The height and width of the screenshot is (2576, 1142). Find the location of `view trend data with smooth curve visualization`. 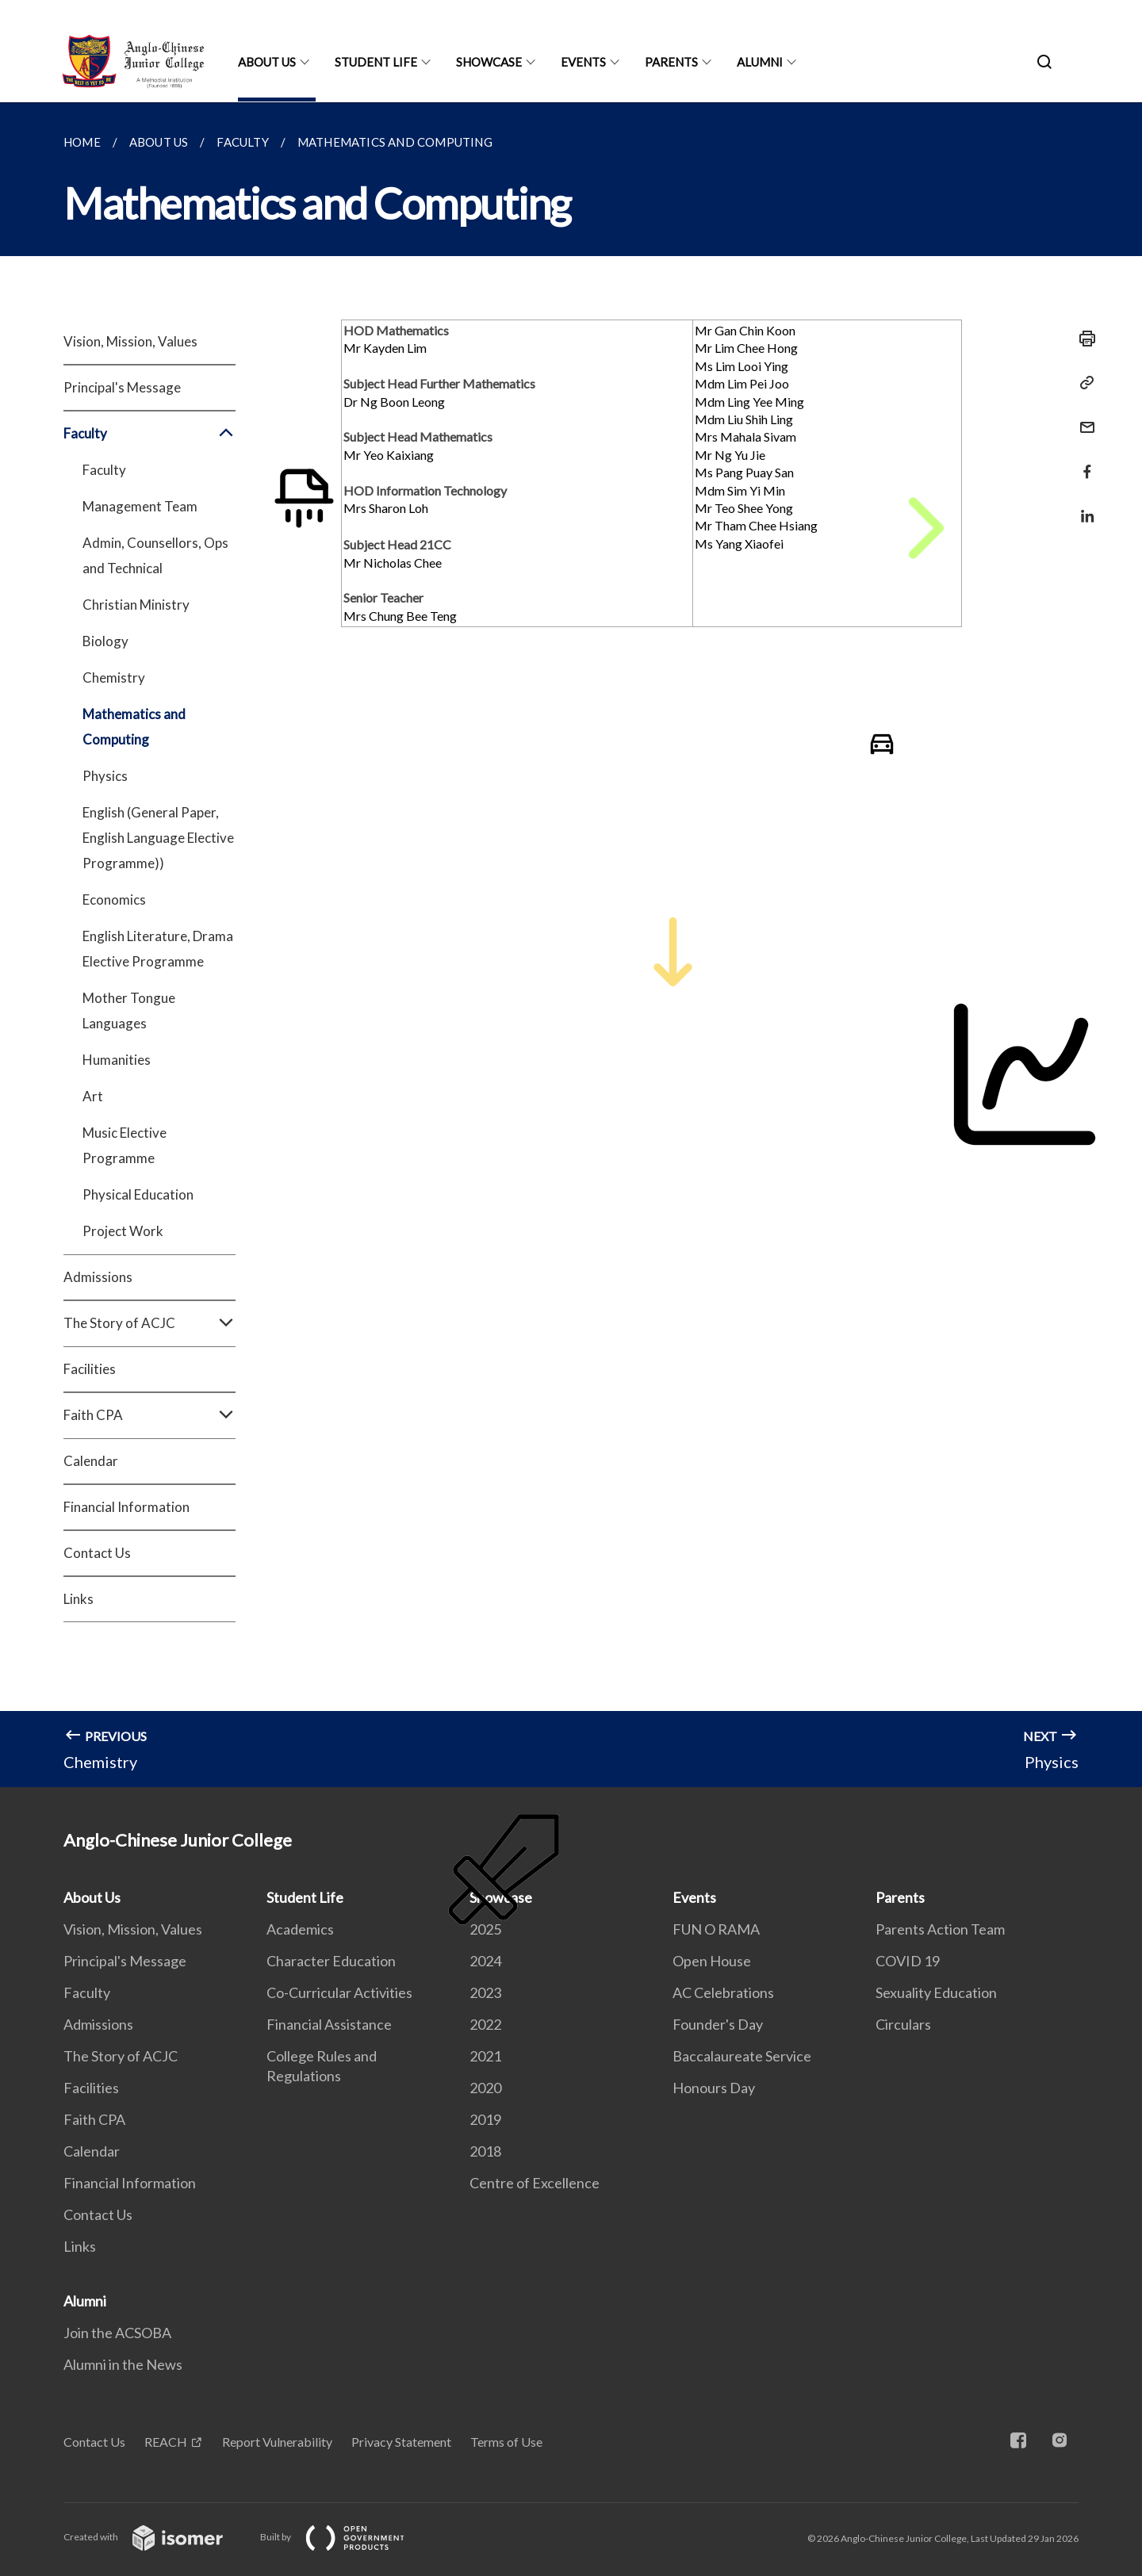

view trend data with smooth curve visualization is located at coordinates (1025, 1074).